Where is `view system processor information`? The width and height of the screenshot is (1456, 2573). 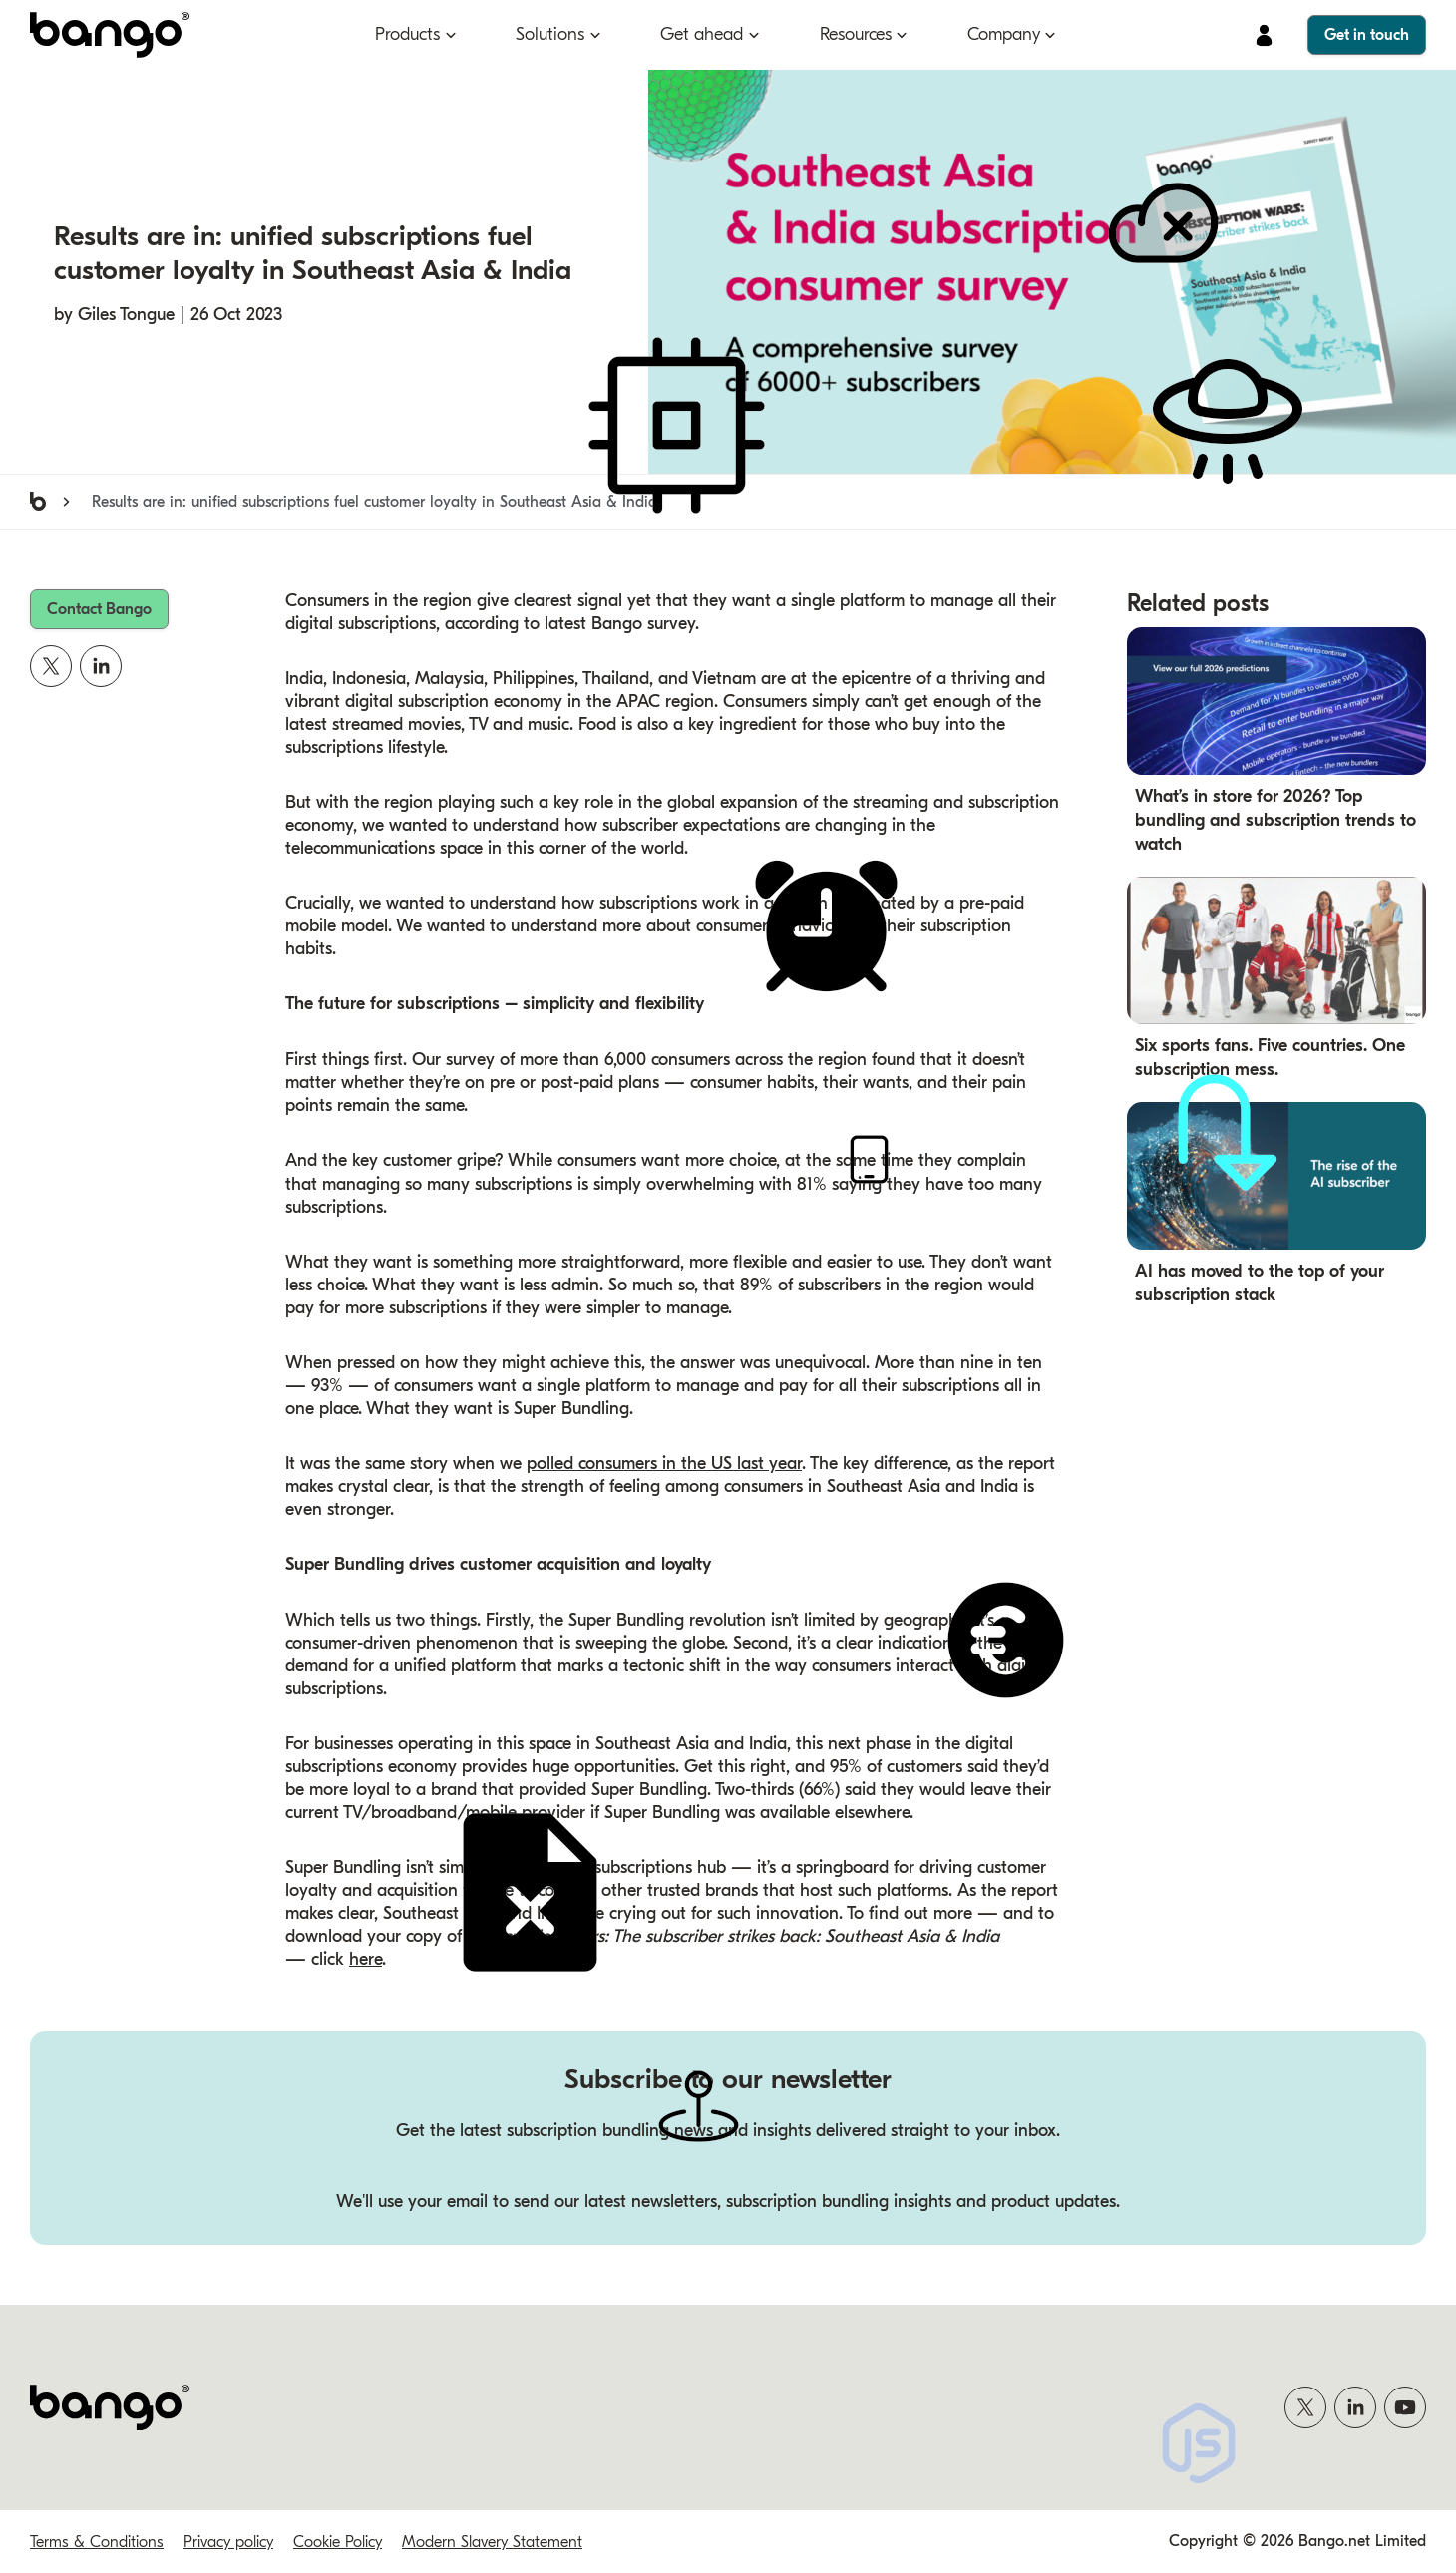
view system processor information is located at coordinates (676, 425).